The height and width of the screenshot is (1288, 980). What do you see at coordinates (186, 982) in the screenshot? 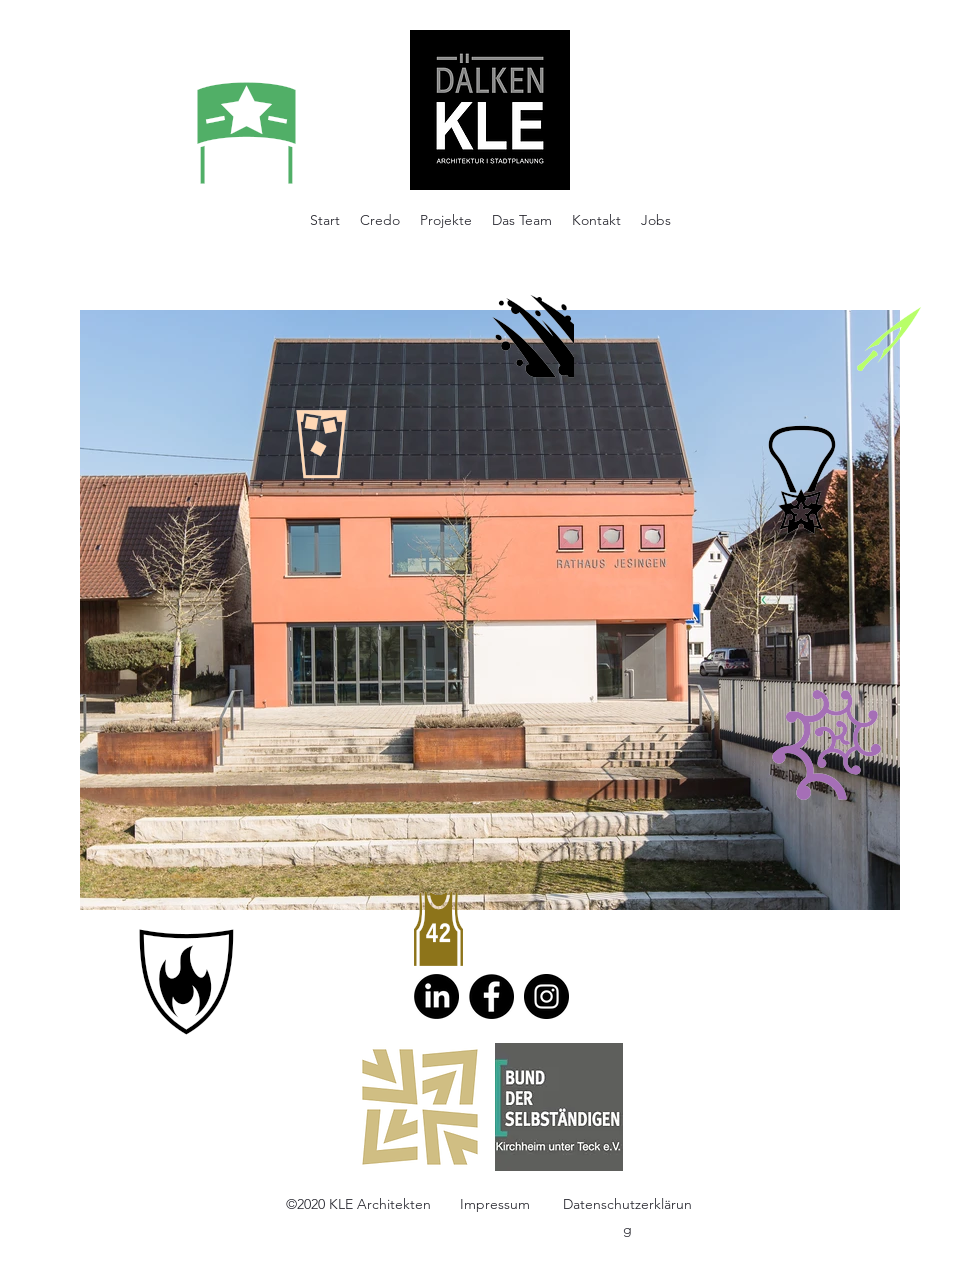
I see `activate fire protection or resistance` at bounding box center [186, 982].